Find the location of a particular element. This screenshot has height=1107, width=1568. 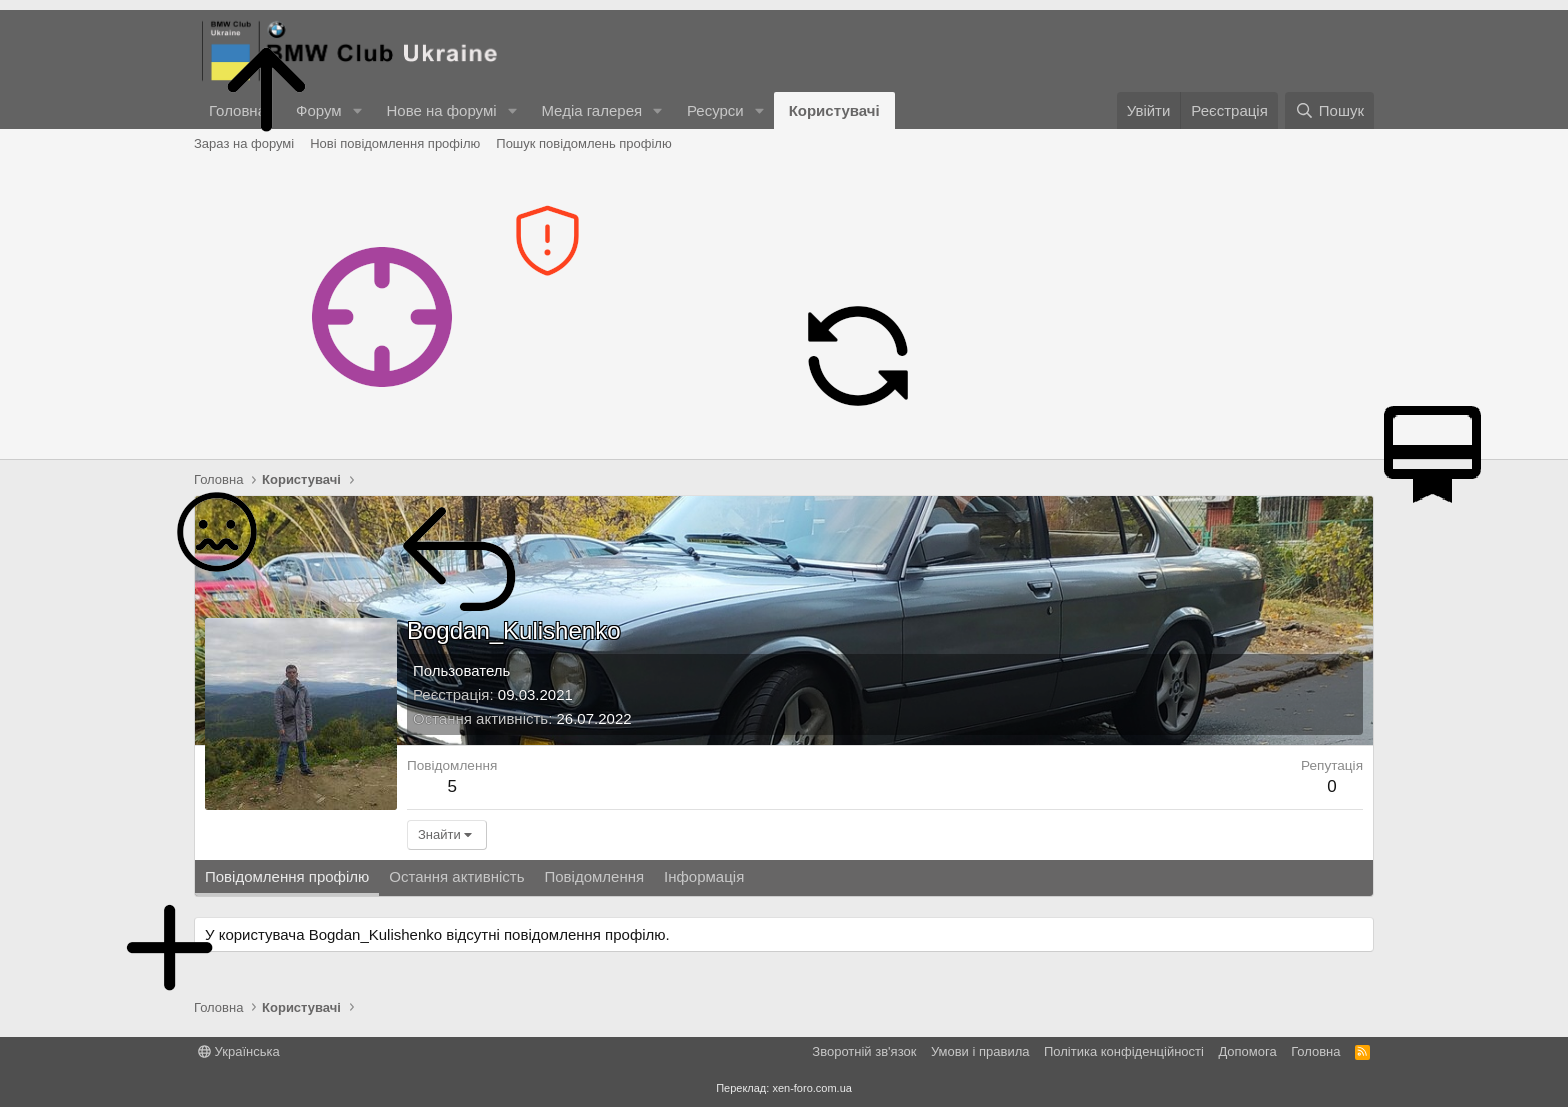

scroll to top of page is located at coordinates (264, 92).